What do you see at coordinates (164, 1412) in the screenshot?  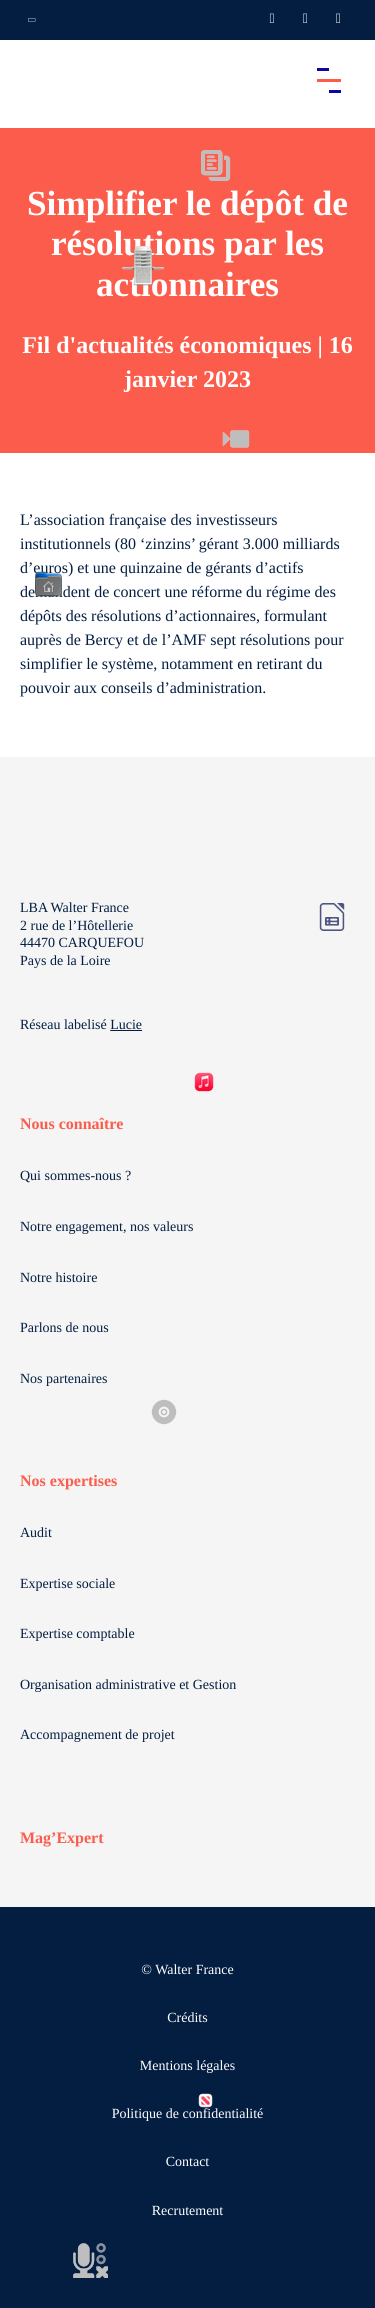 I see `indicates a blu-ray disc or BD media` at bounding box center [164, 1412].